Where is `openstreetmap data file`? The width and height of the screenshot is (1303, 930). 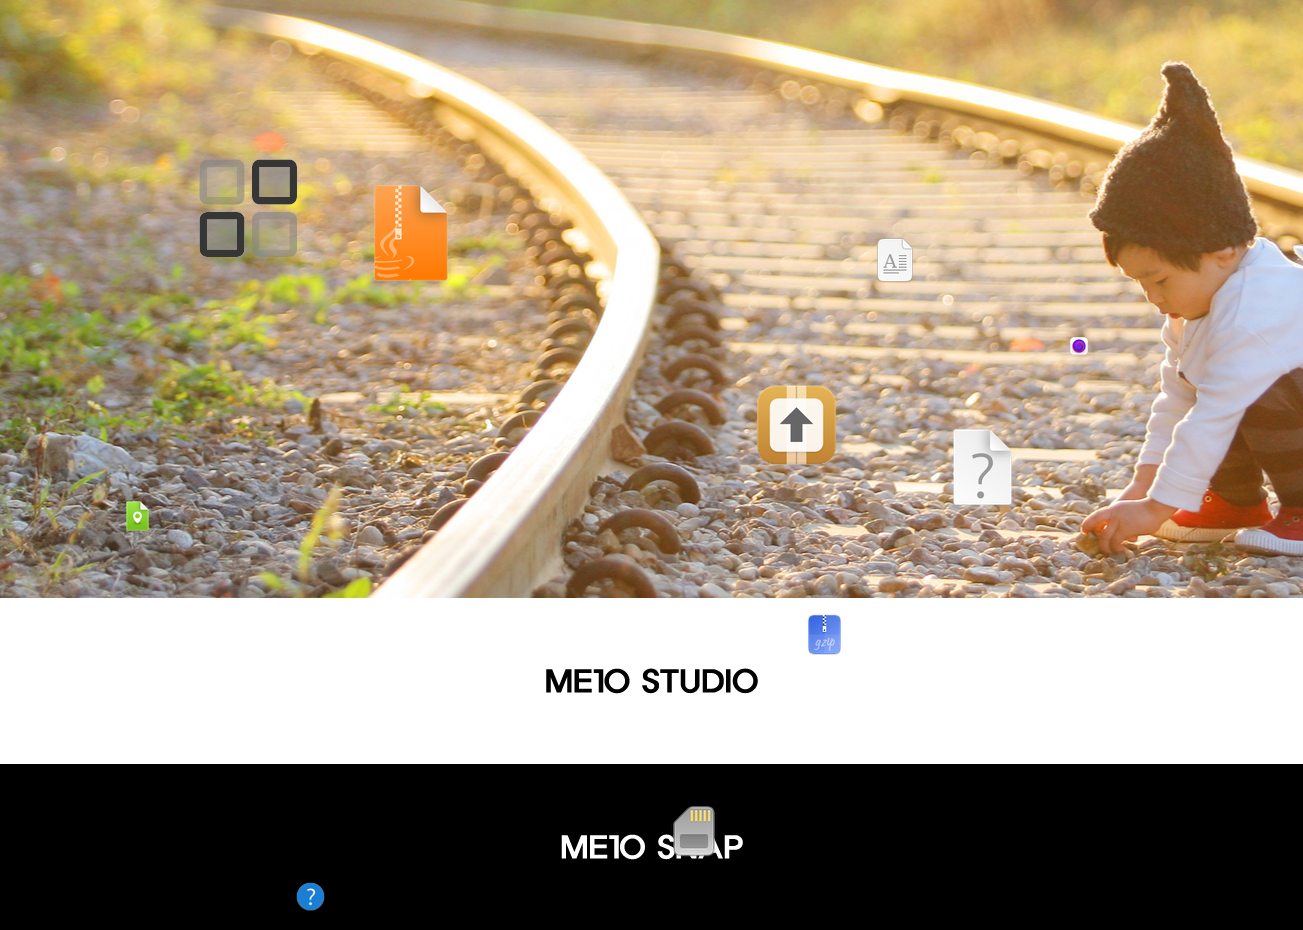
openstreetmap data file is located at coordinates (137, 516).